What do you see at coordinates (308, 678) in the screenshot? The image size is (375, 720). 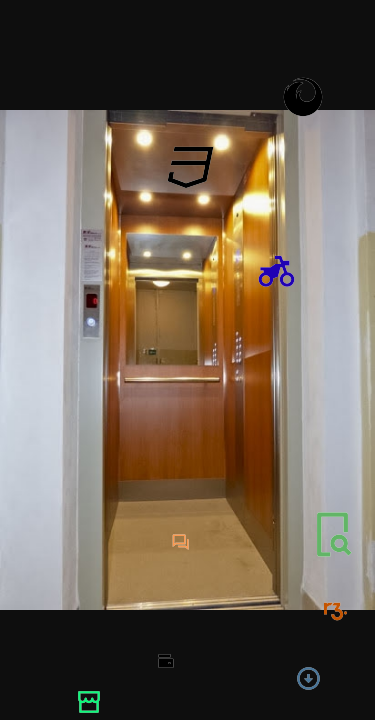 I see `download a file or content` at bounding box center [308, 678].